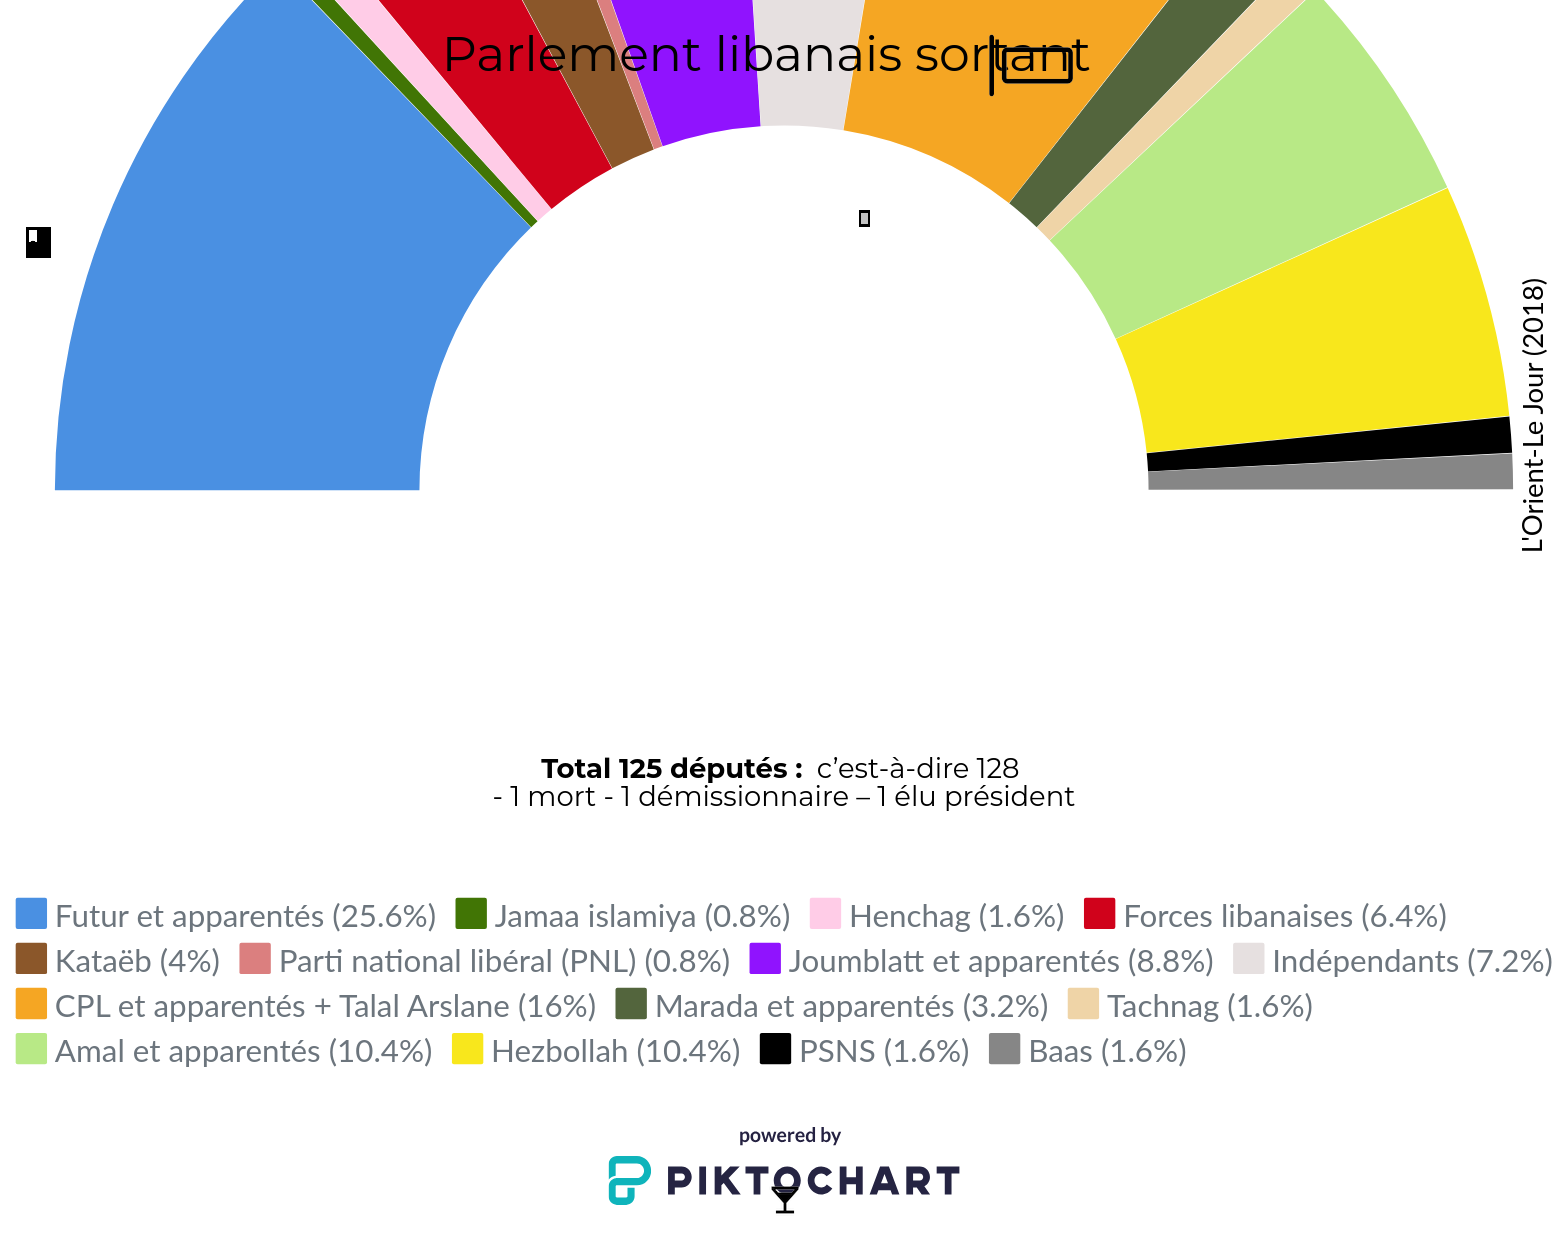 The image size is (1568, 1245). What do you see at coordinates (864, 218) in the screenshot?
I see `indicates mobile device or smartphone view` at bounding box center [864, 218].